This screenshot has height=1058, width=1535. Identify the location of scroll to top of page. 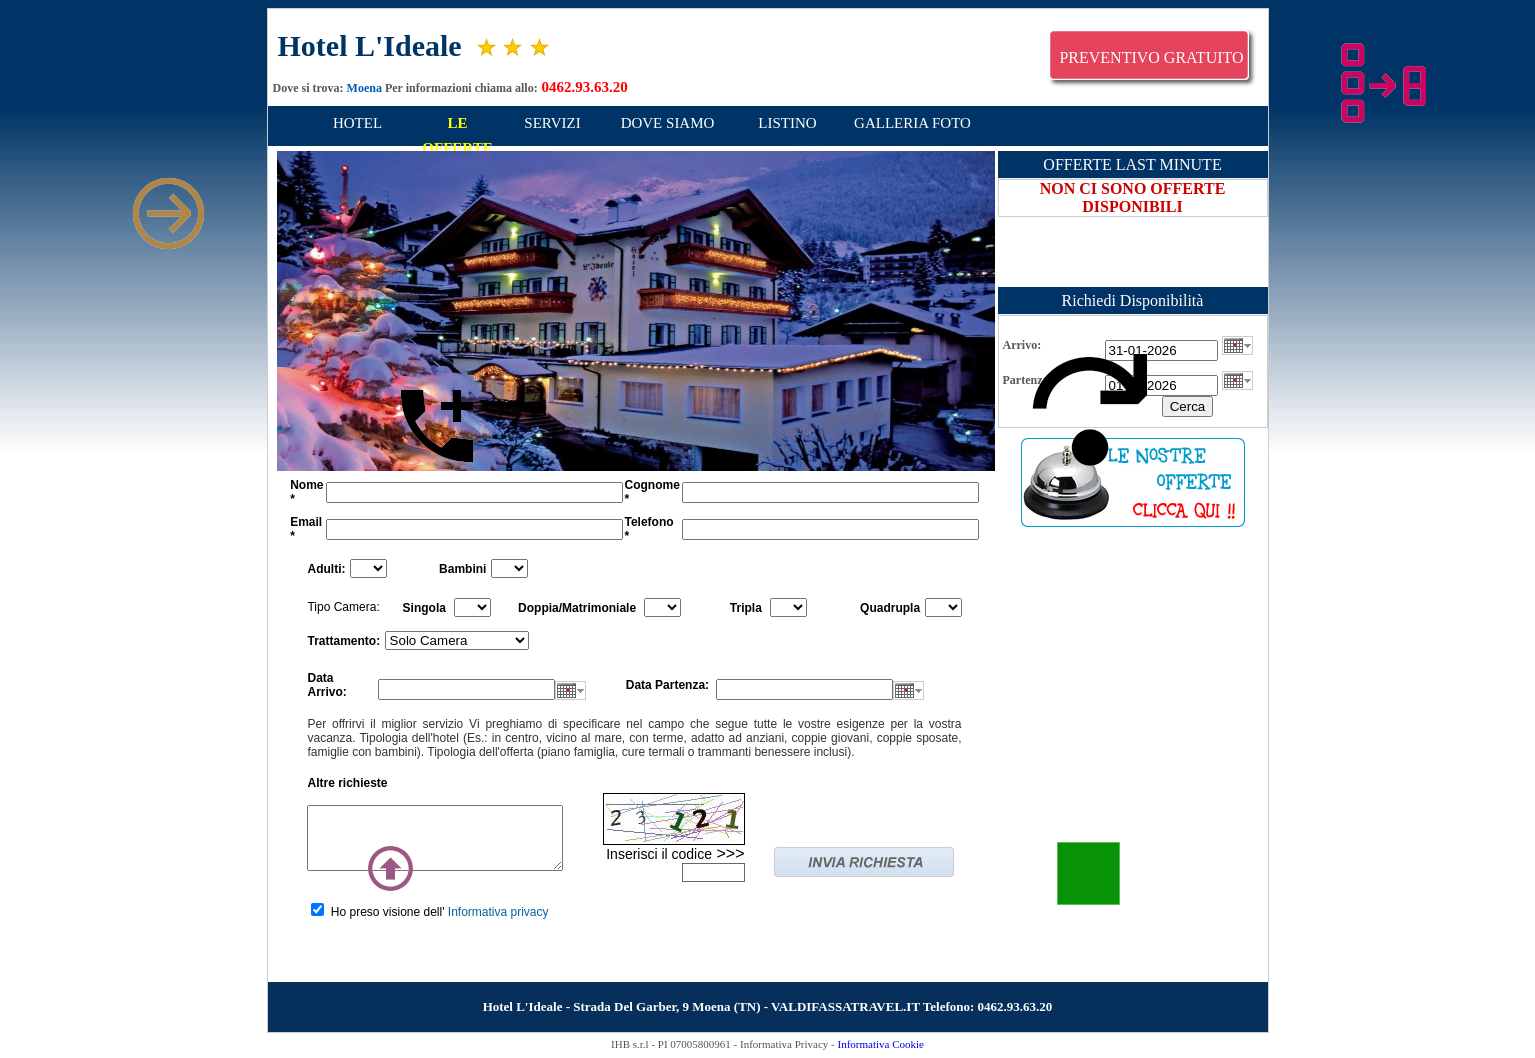
(390, 868).